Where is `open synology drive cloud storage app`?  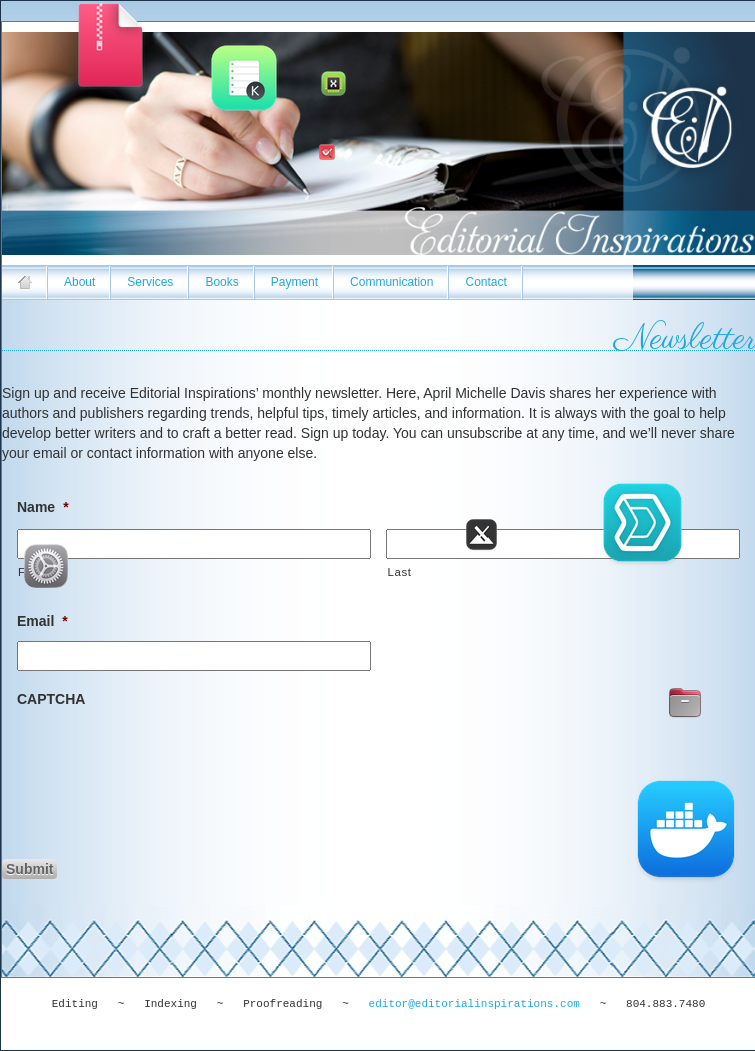
open synology drive cloud storage app is located at coordinates (642, 522).